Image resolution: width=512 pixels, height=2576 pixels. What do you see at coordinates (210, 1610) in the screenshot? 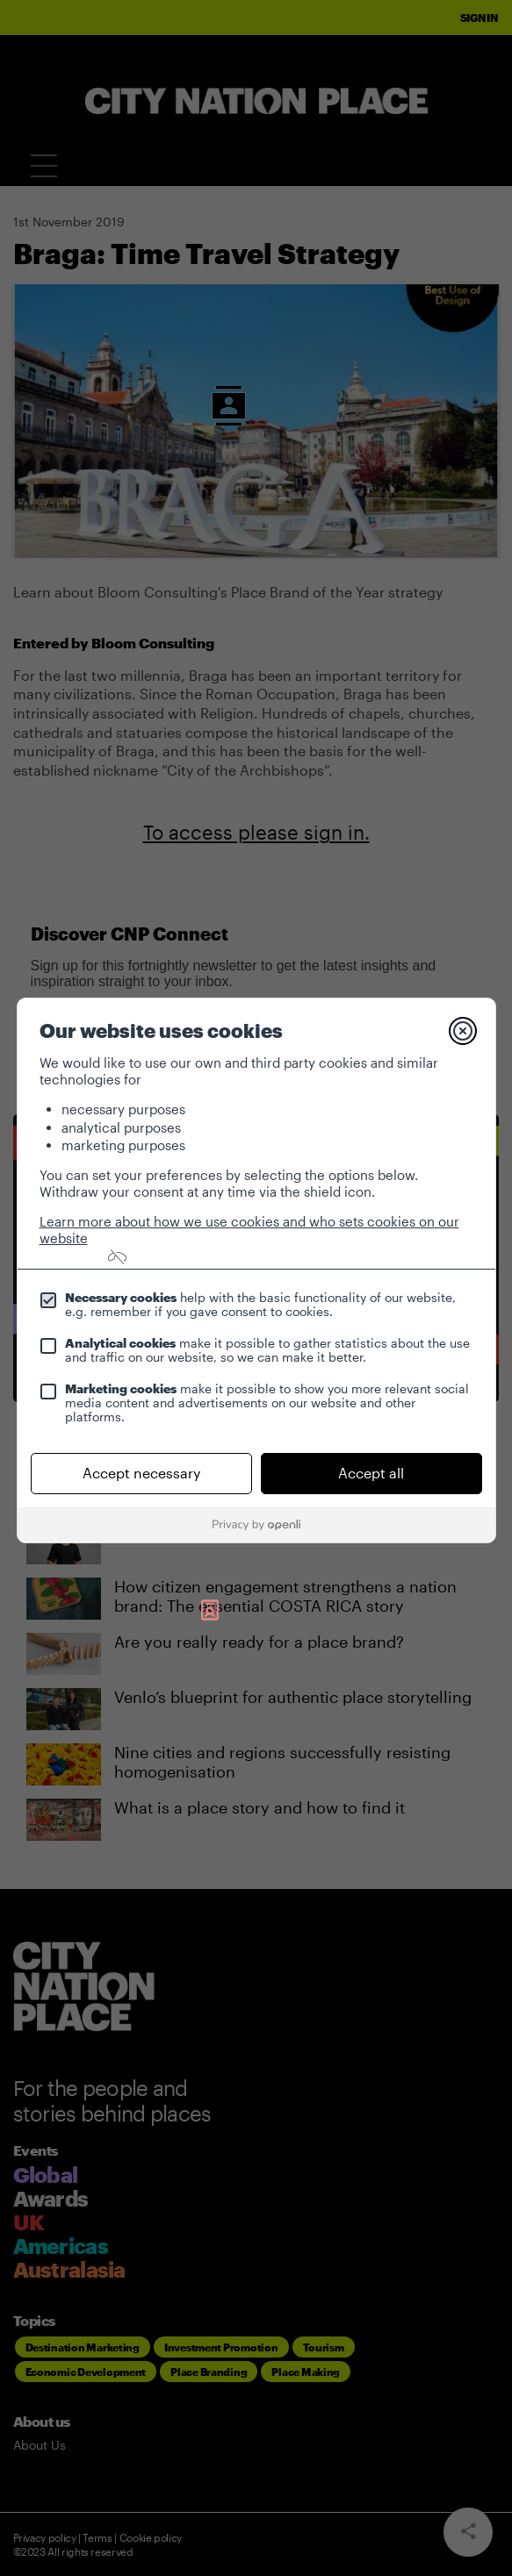
I see `view user profile or identity information` at bounding box center [210, 1610].